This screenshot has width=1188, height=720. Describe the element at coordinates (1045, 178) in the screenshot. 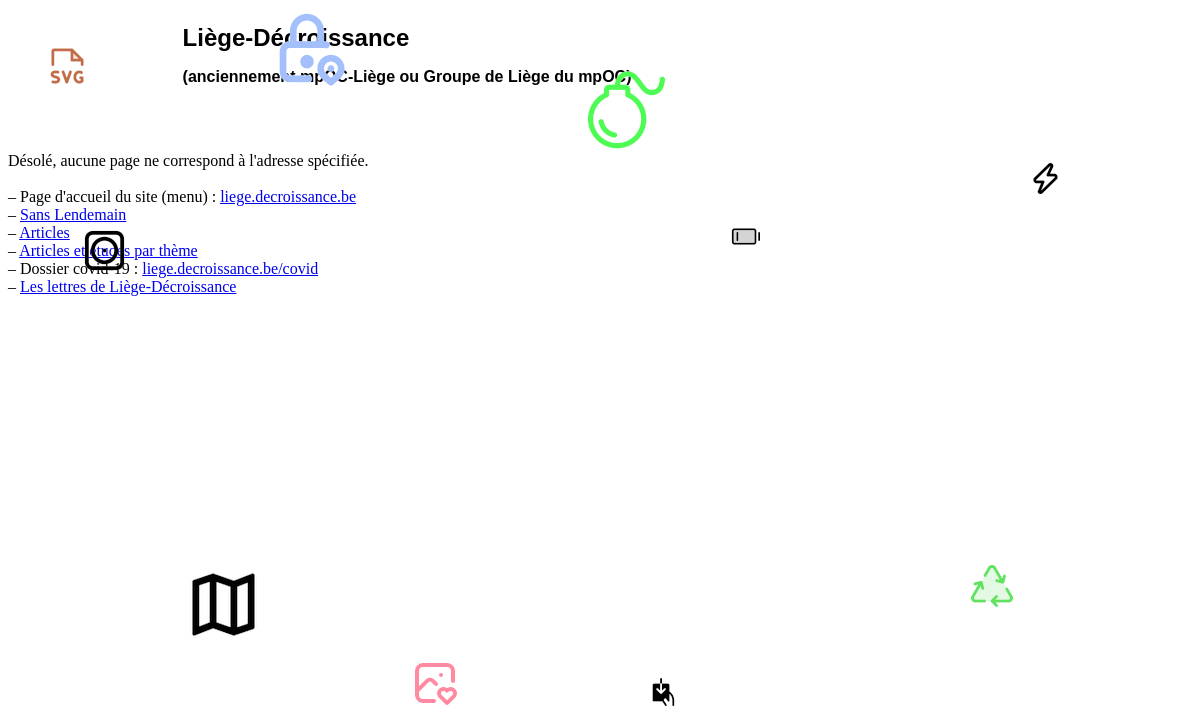

I see `indicates quick actions or shortcuts` at that location.